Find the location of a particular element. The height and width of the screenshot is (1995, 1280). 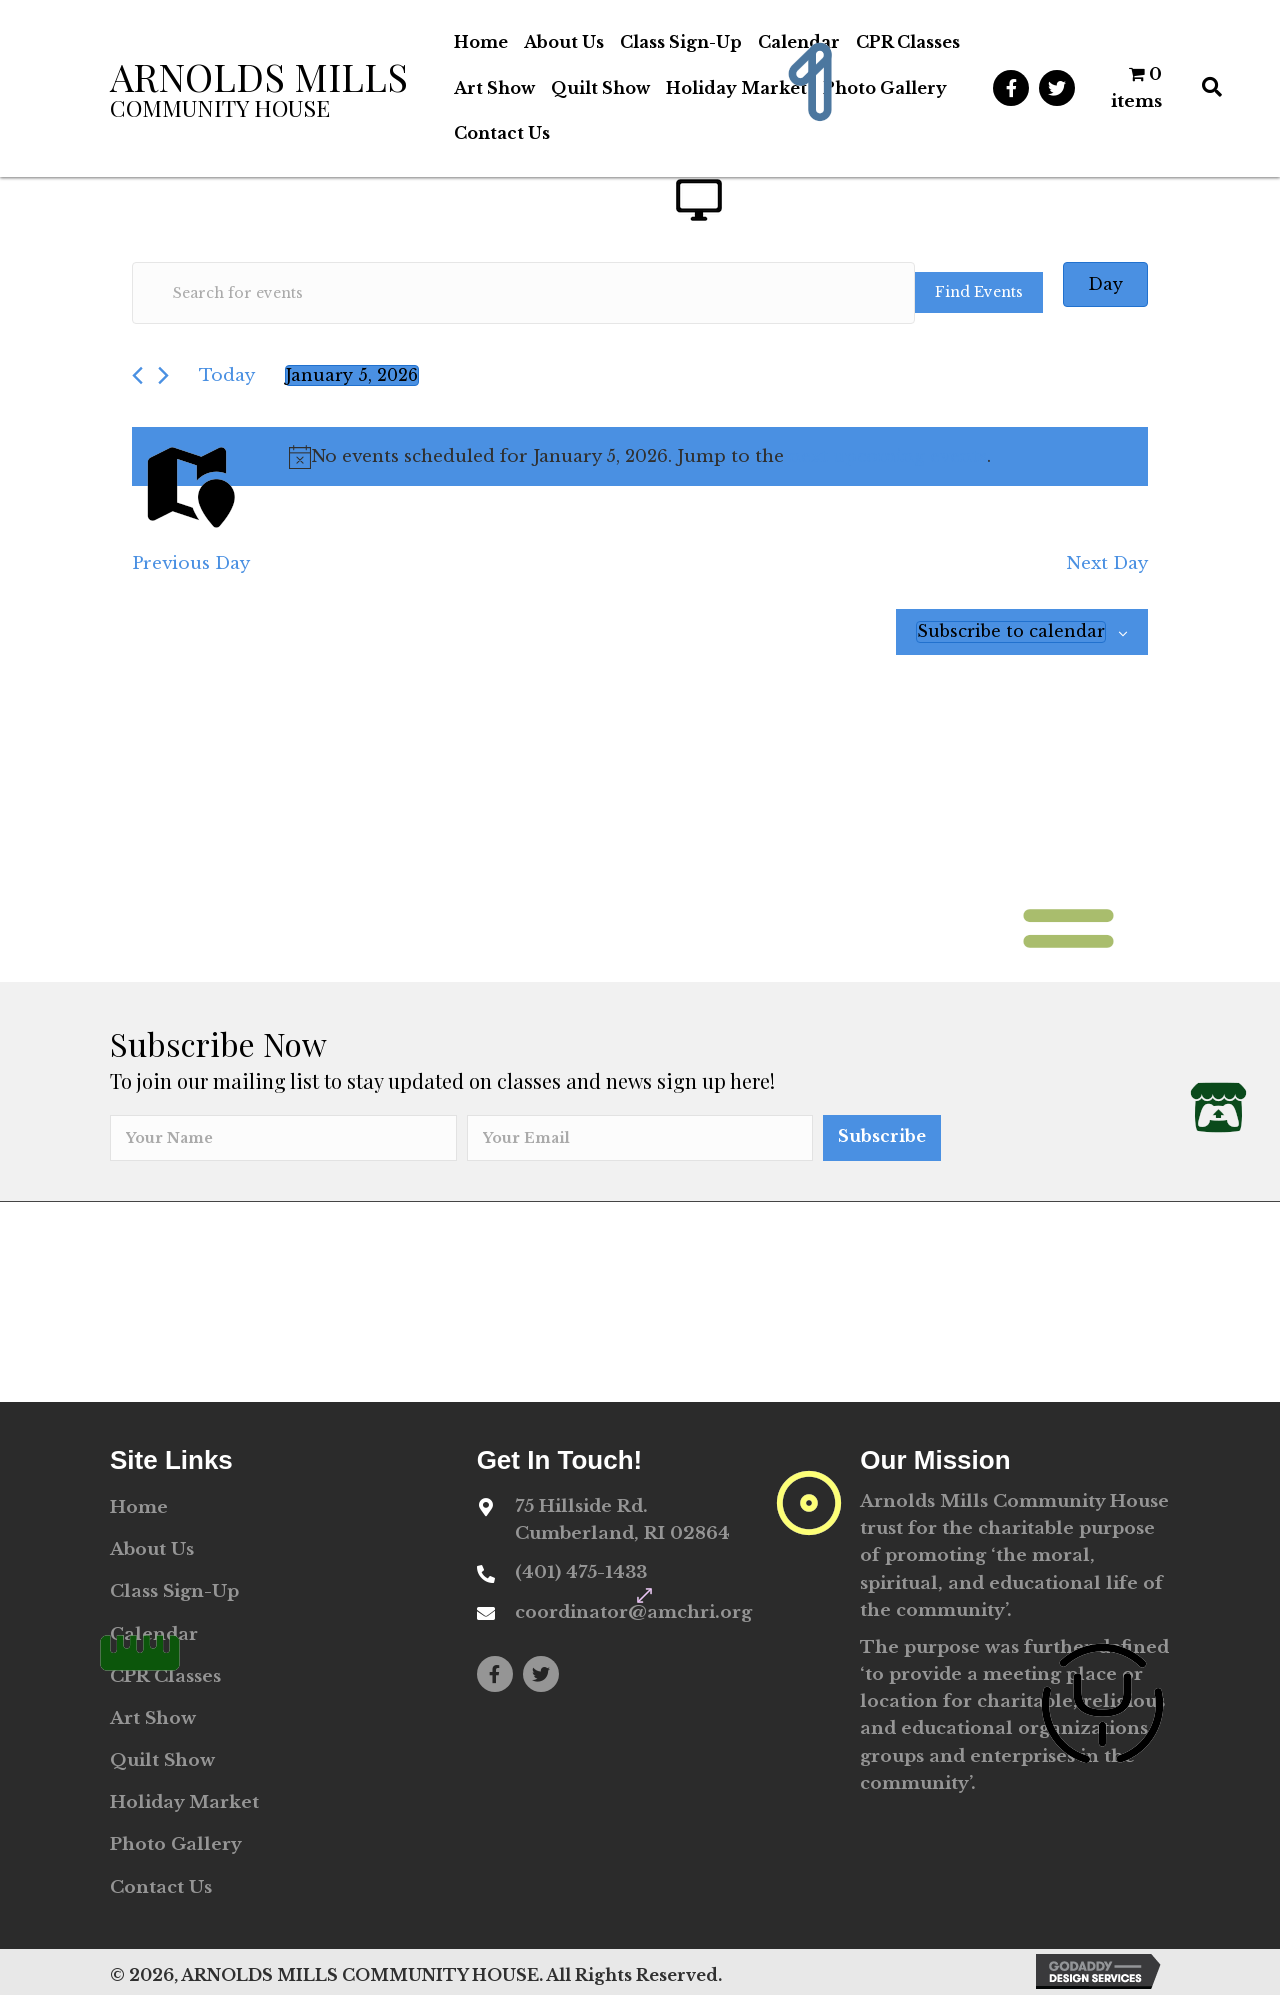

view location on map is located at coordinates (187, 484).